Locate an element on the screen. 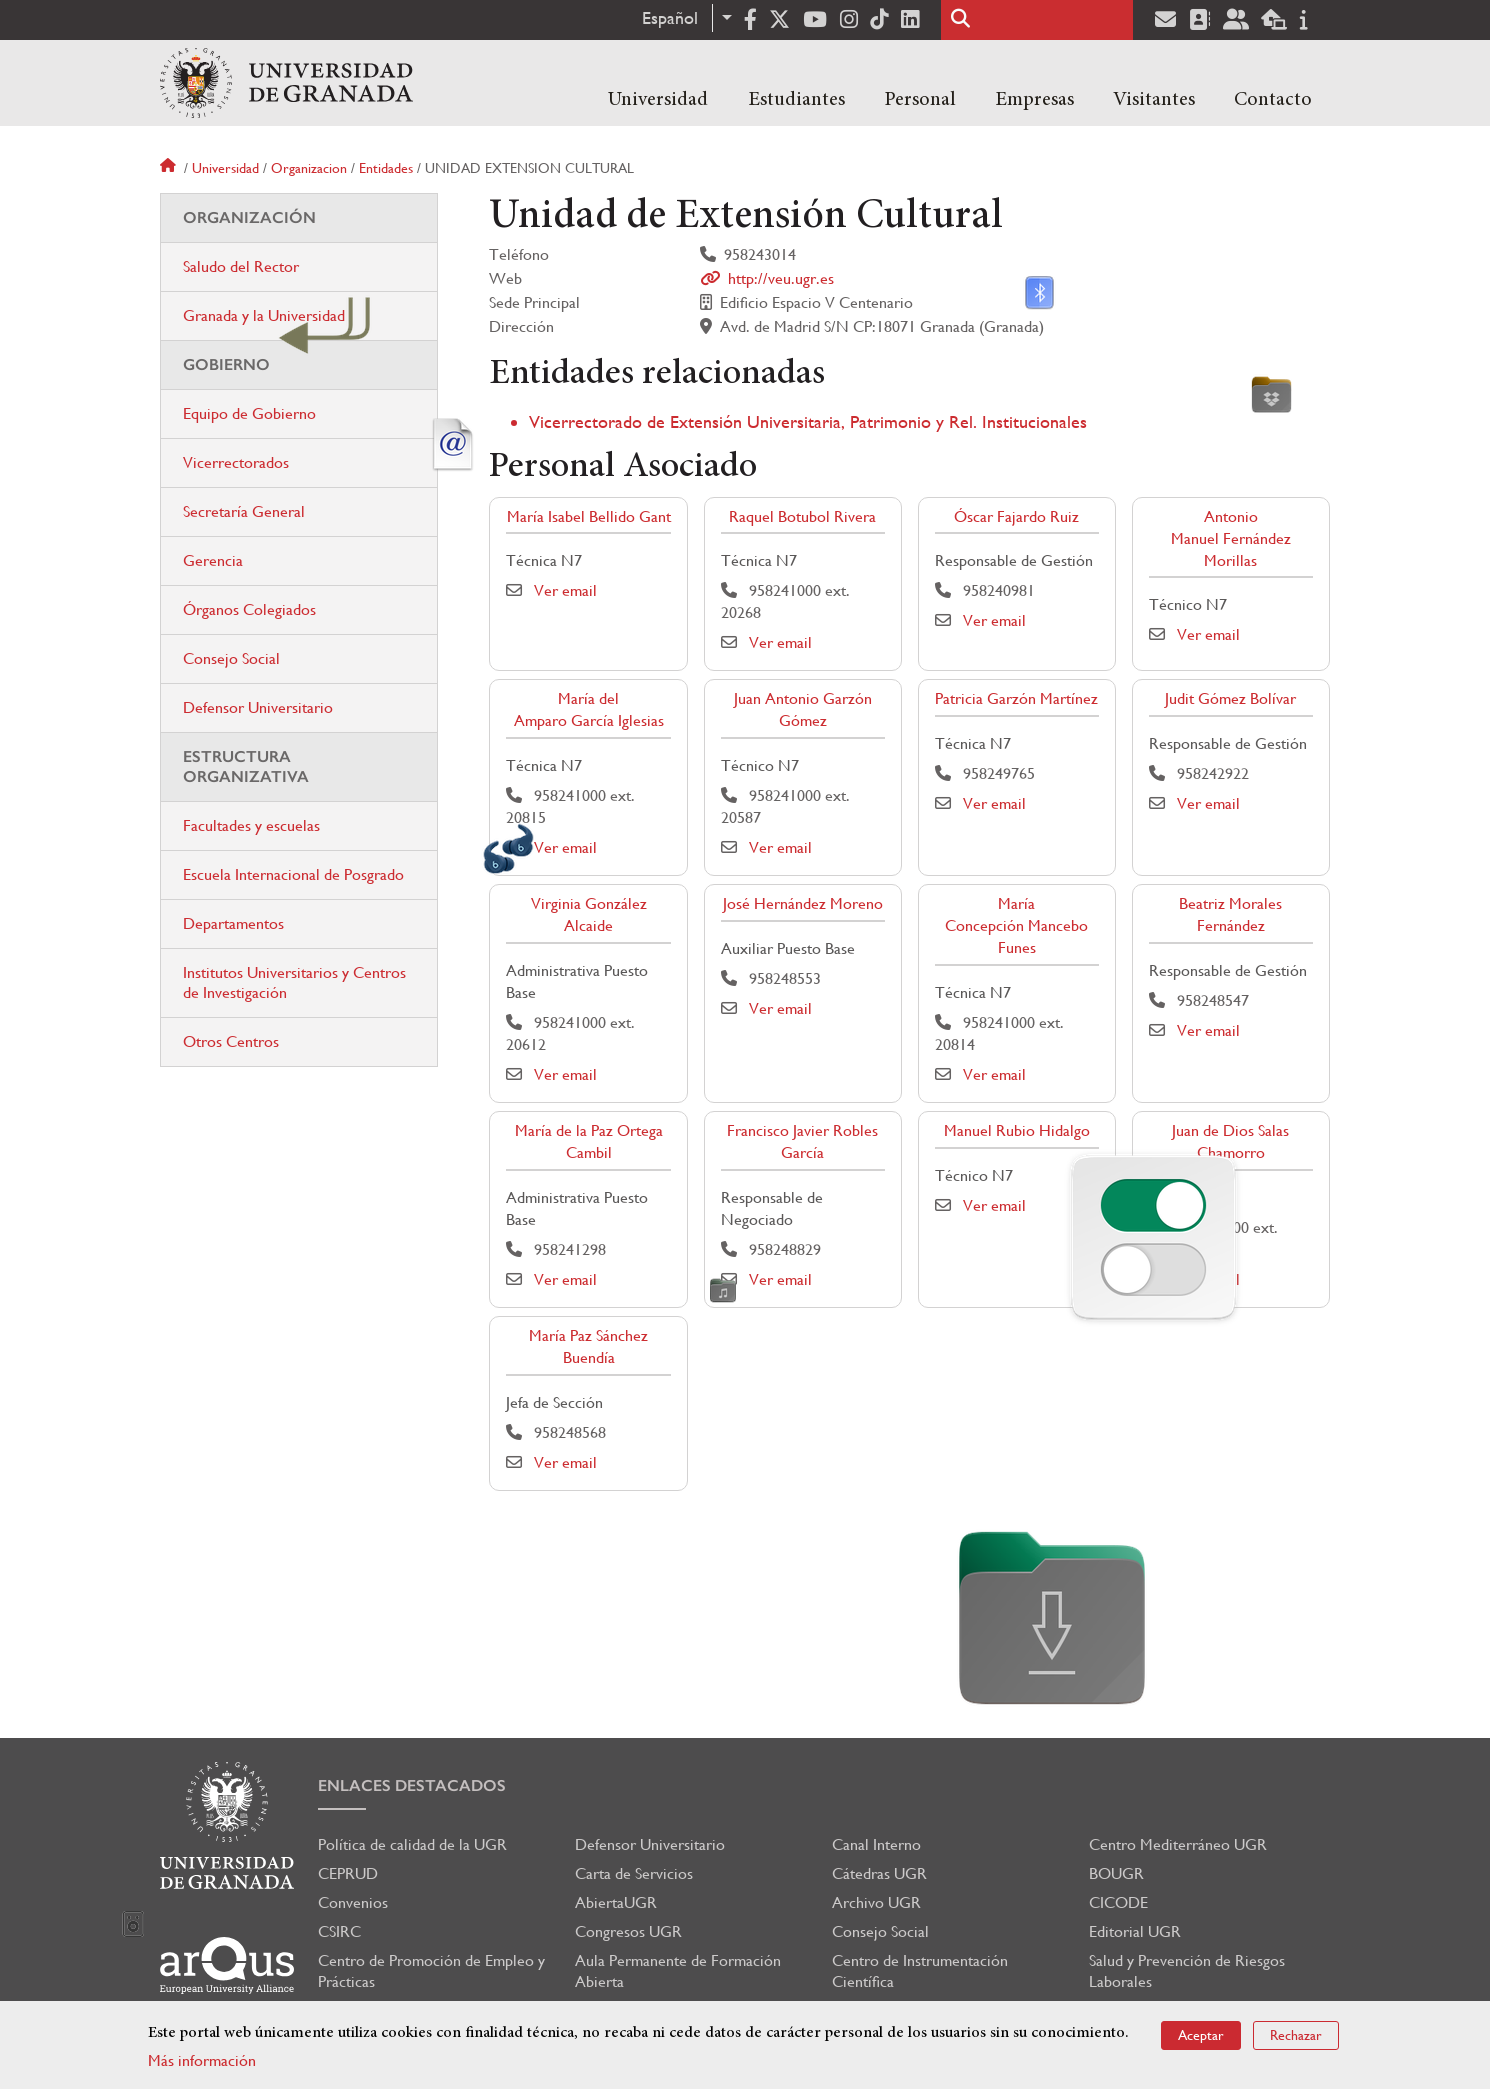 This screenshot has height=2089, width=1490. access your saved web bookmarks is located at coordinates (453, 445).